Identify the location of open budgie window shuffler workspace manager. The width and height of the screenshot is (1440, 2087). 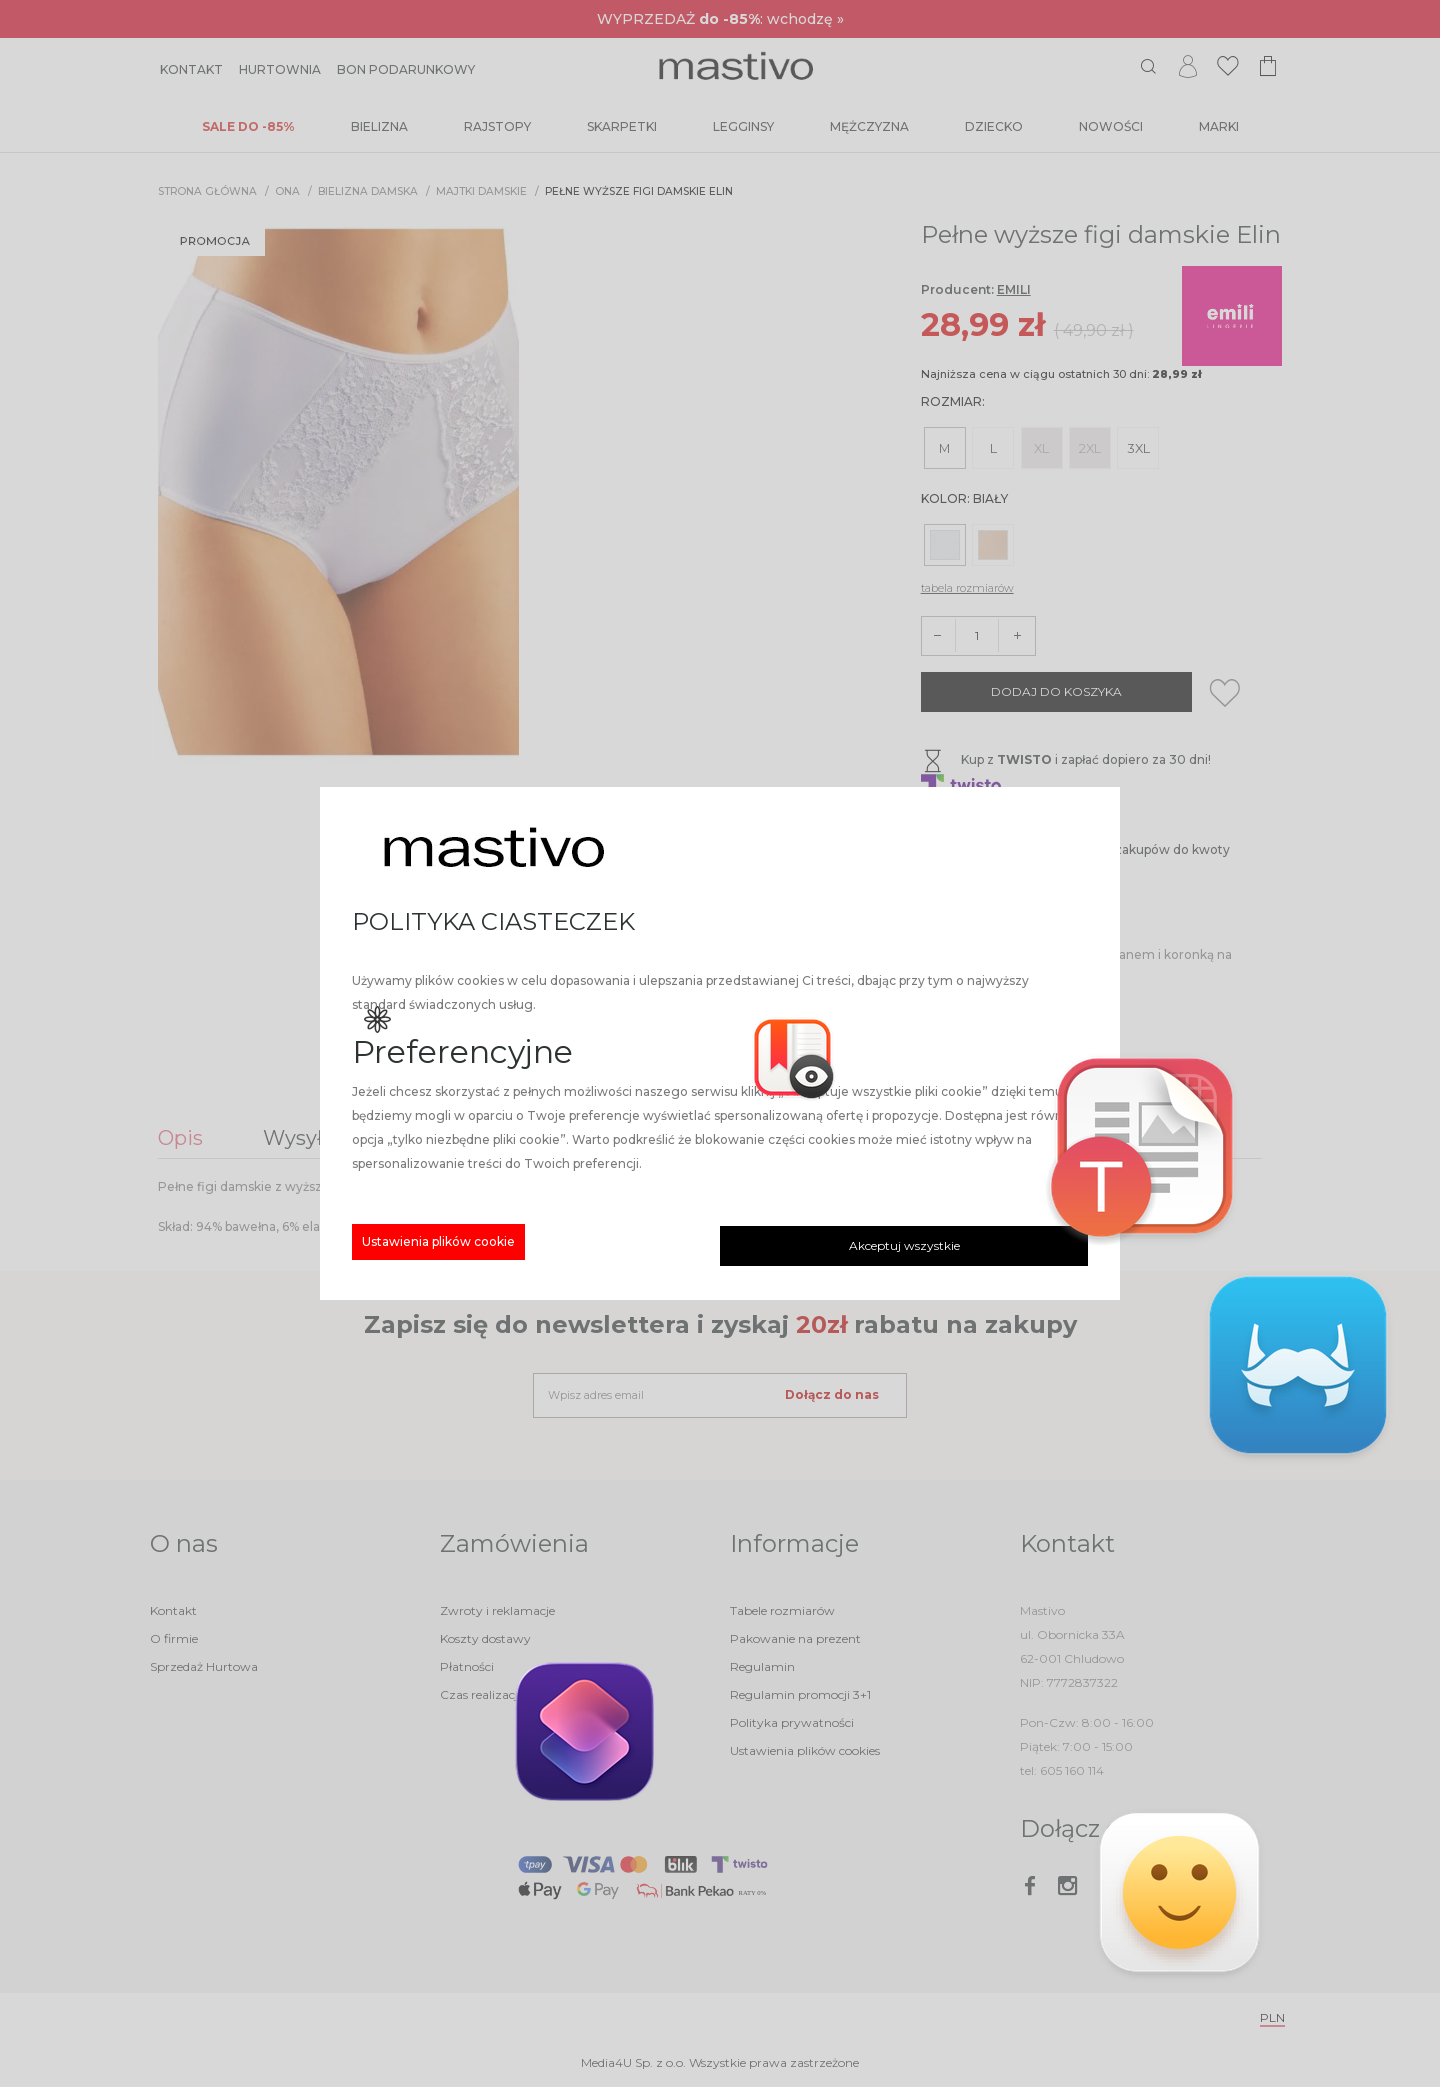
(377, 1019).